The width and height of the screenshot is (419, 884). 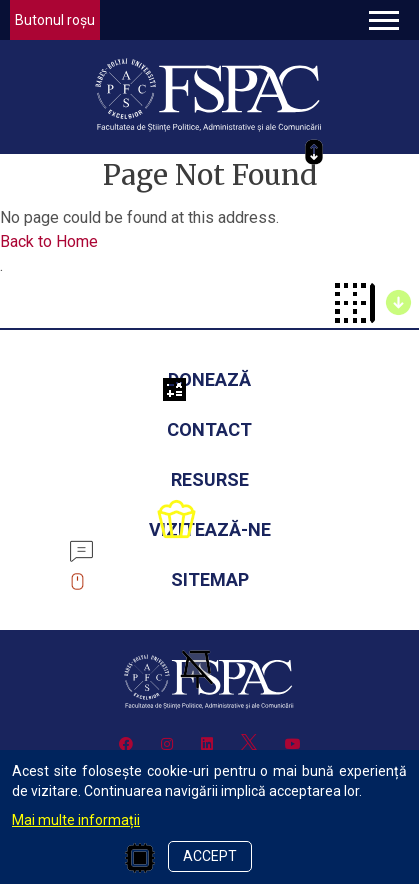 I want to click on access movies or entertainment section, so click(x=176, y=520).